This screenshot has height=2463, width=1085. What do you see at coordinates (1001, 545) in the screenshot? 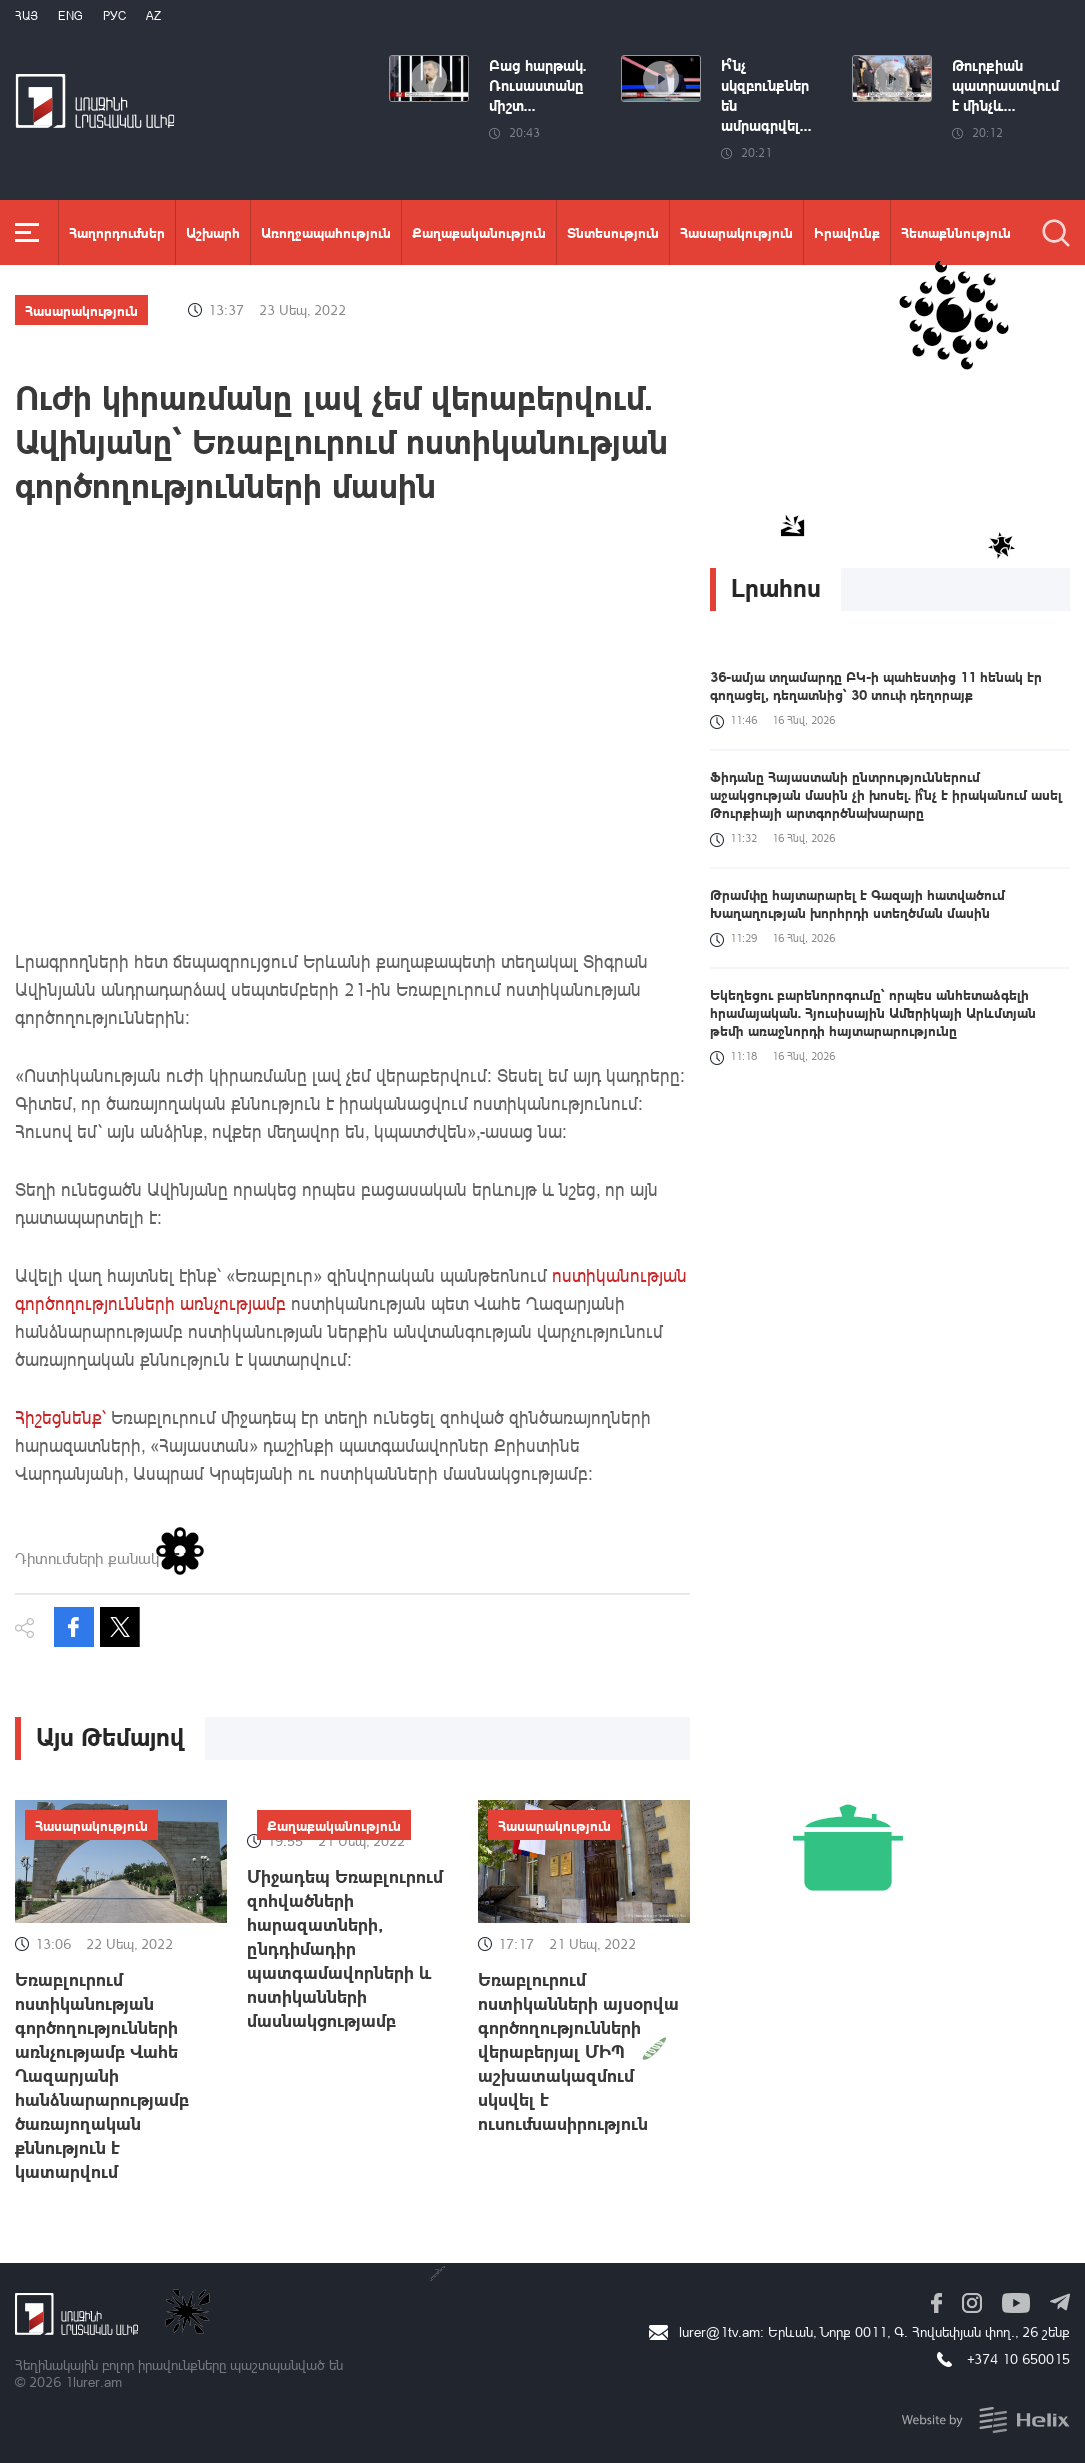
I see `select mace weapon in game inventory` at bounding box center [1001, 545].